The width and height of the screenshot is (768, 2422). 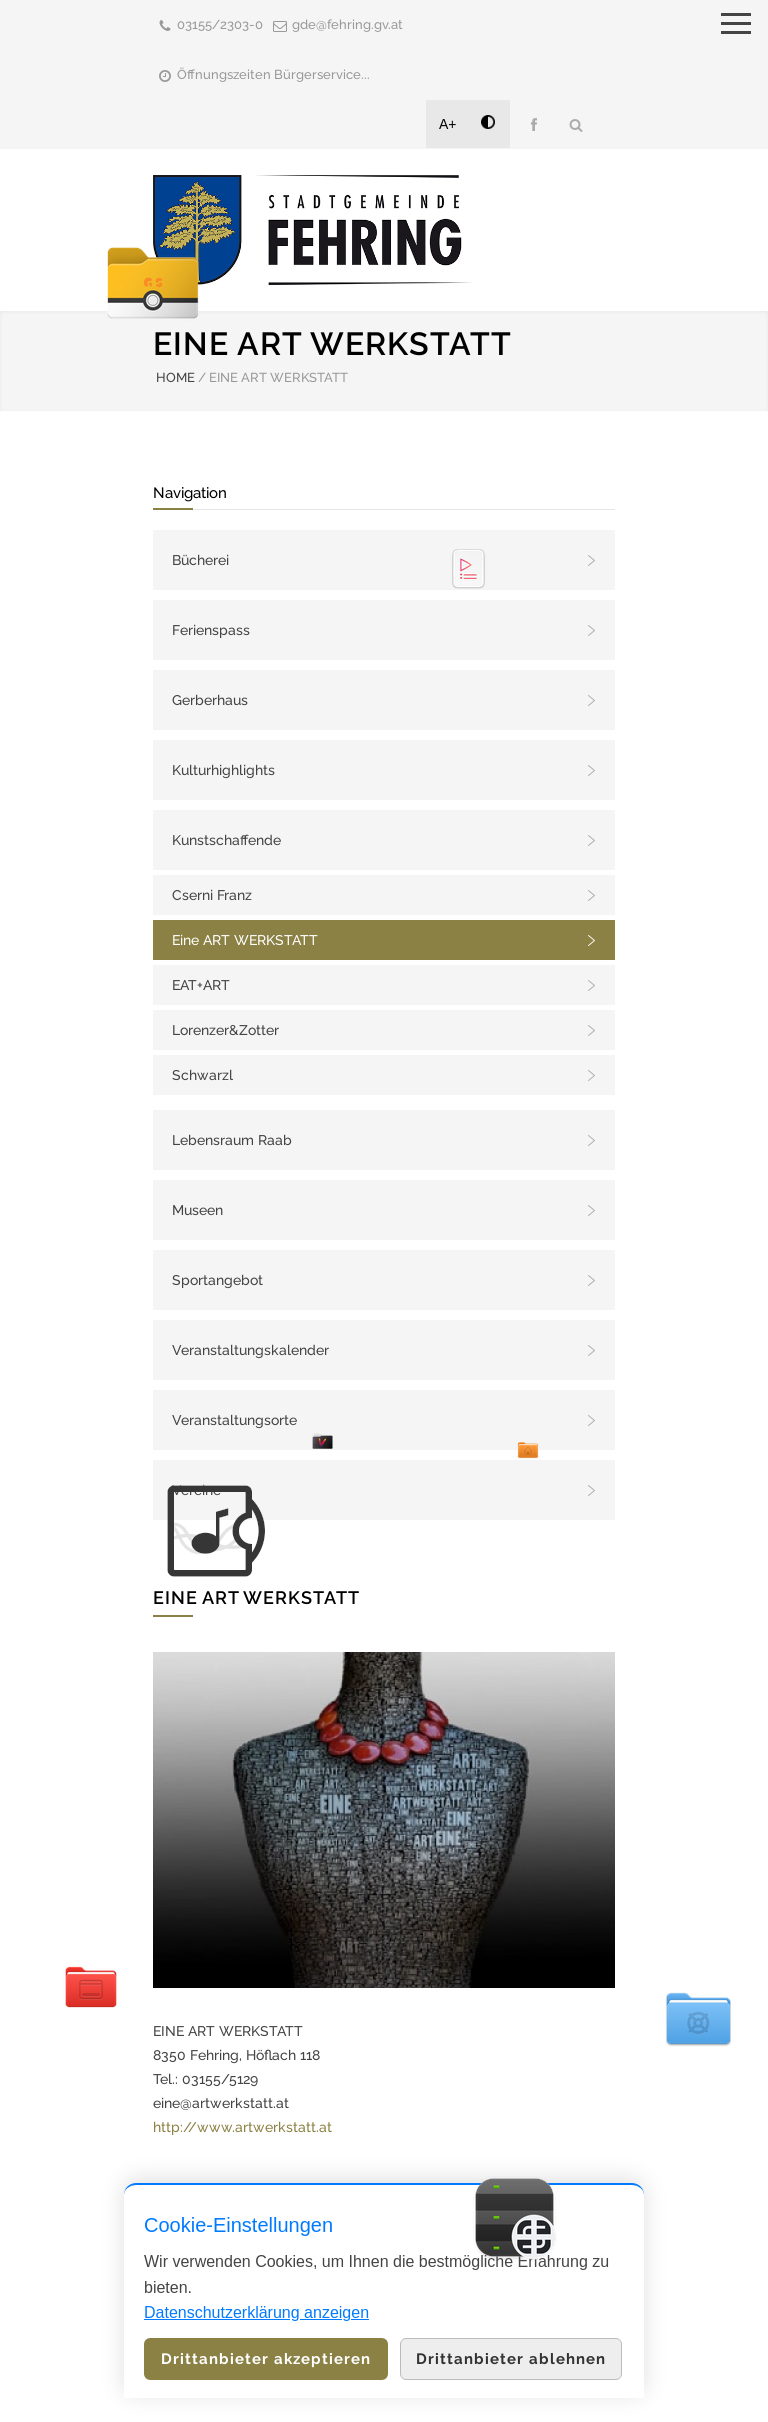 I want to click on configure windows network sharing settings, so click(x=514, y=2217).